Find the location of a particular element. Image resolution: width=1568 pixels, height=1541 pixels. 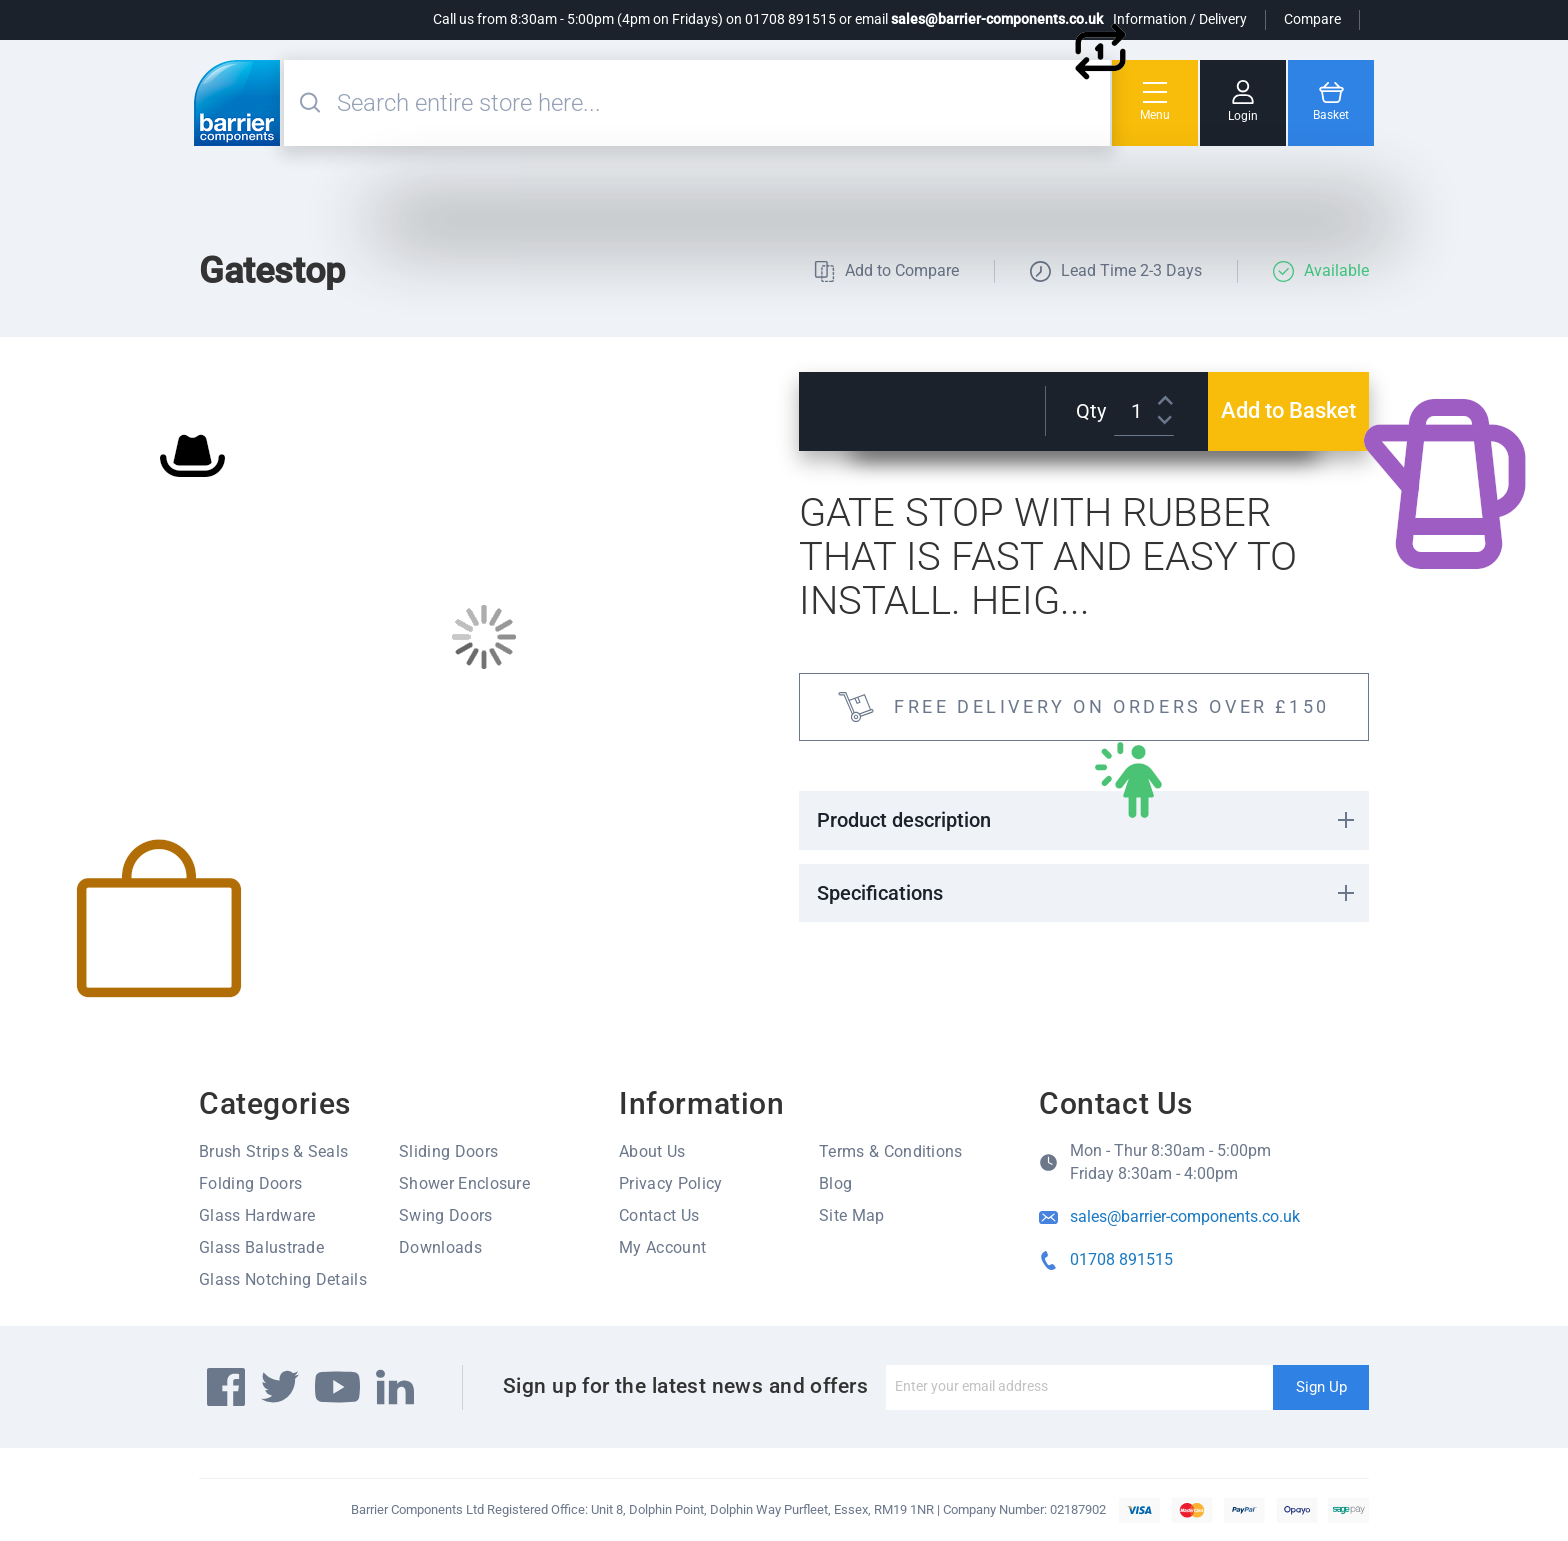

report an incident or emergency involving a person is located at coordinates (1134, 781).